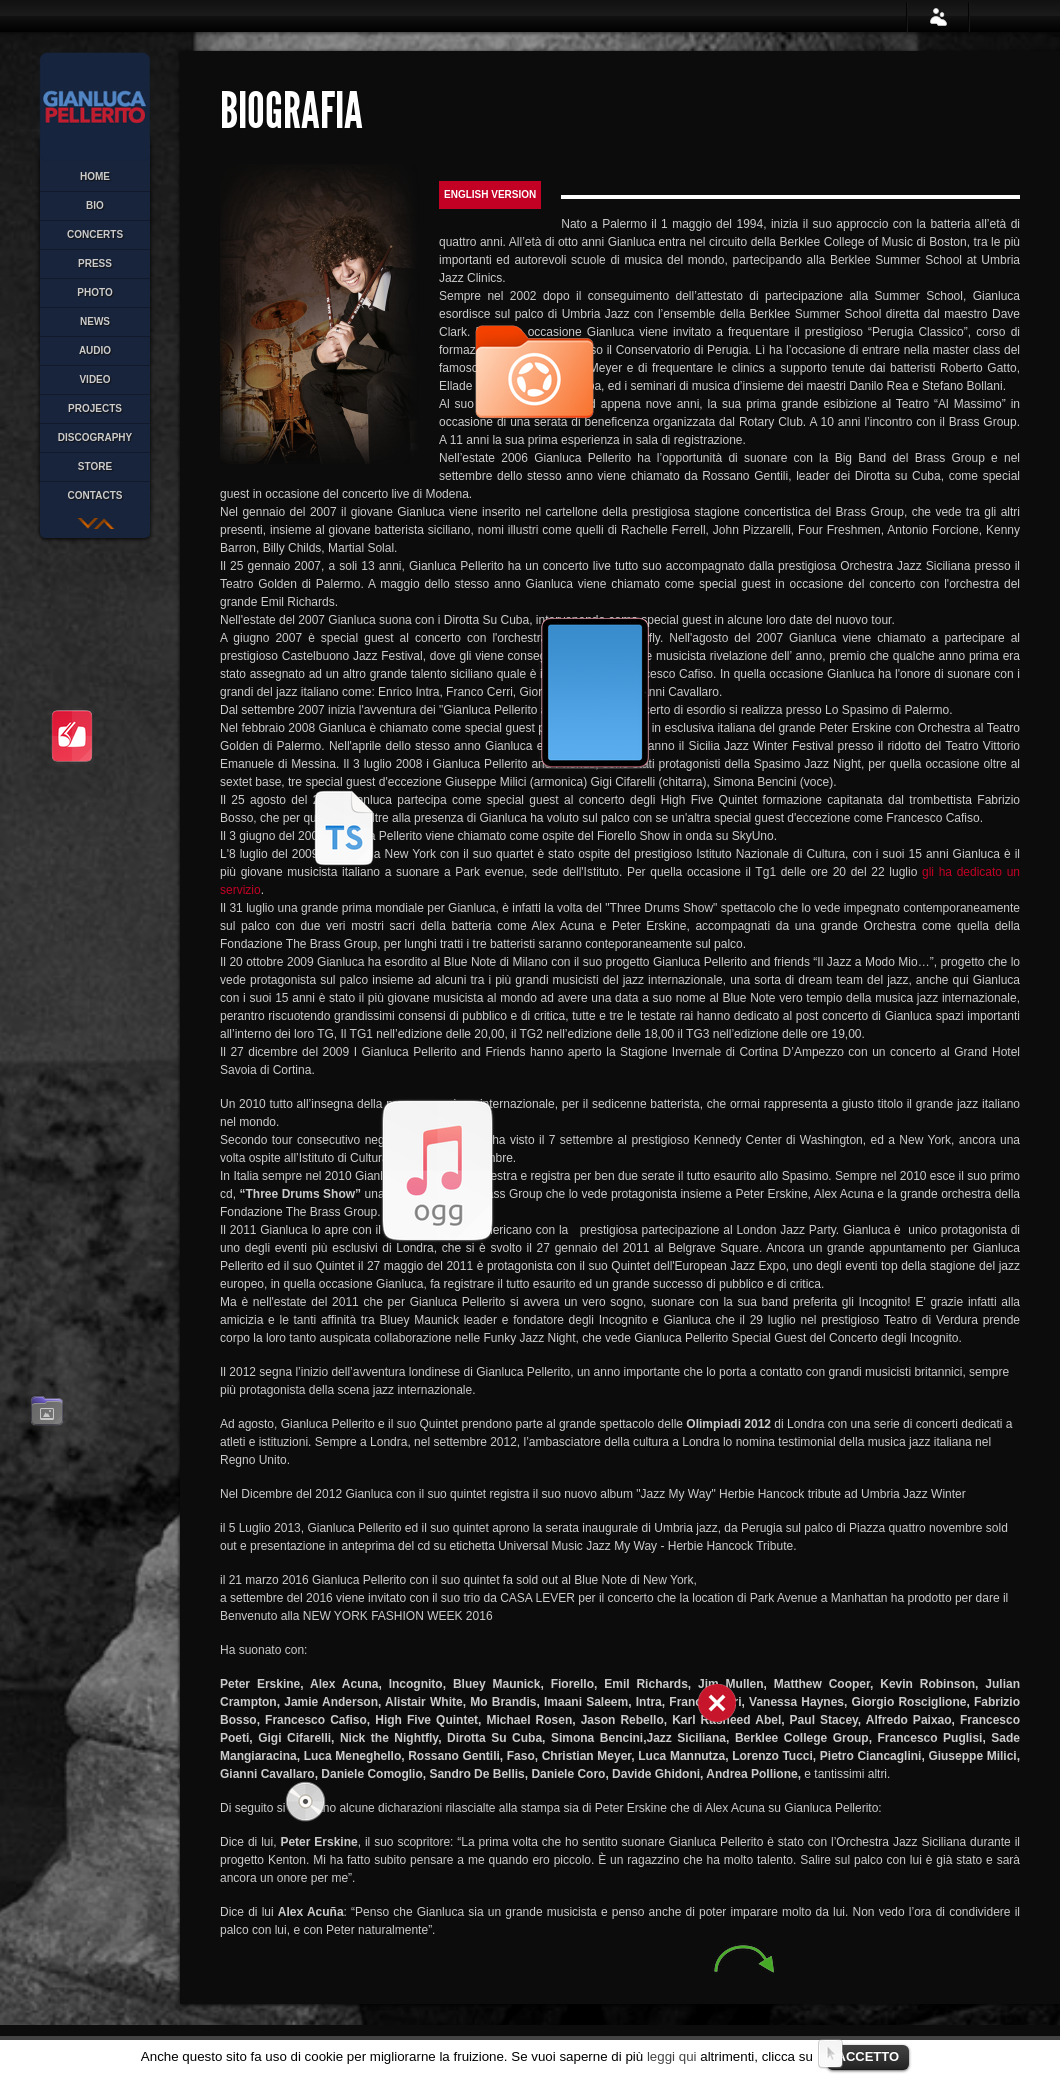  I want to click on close the current window or dialog, so click(717, 1703).